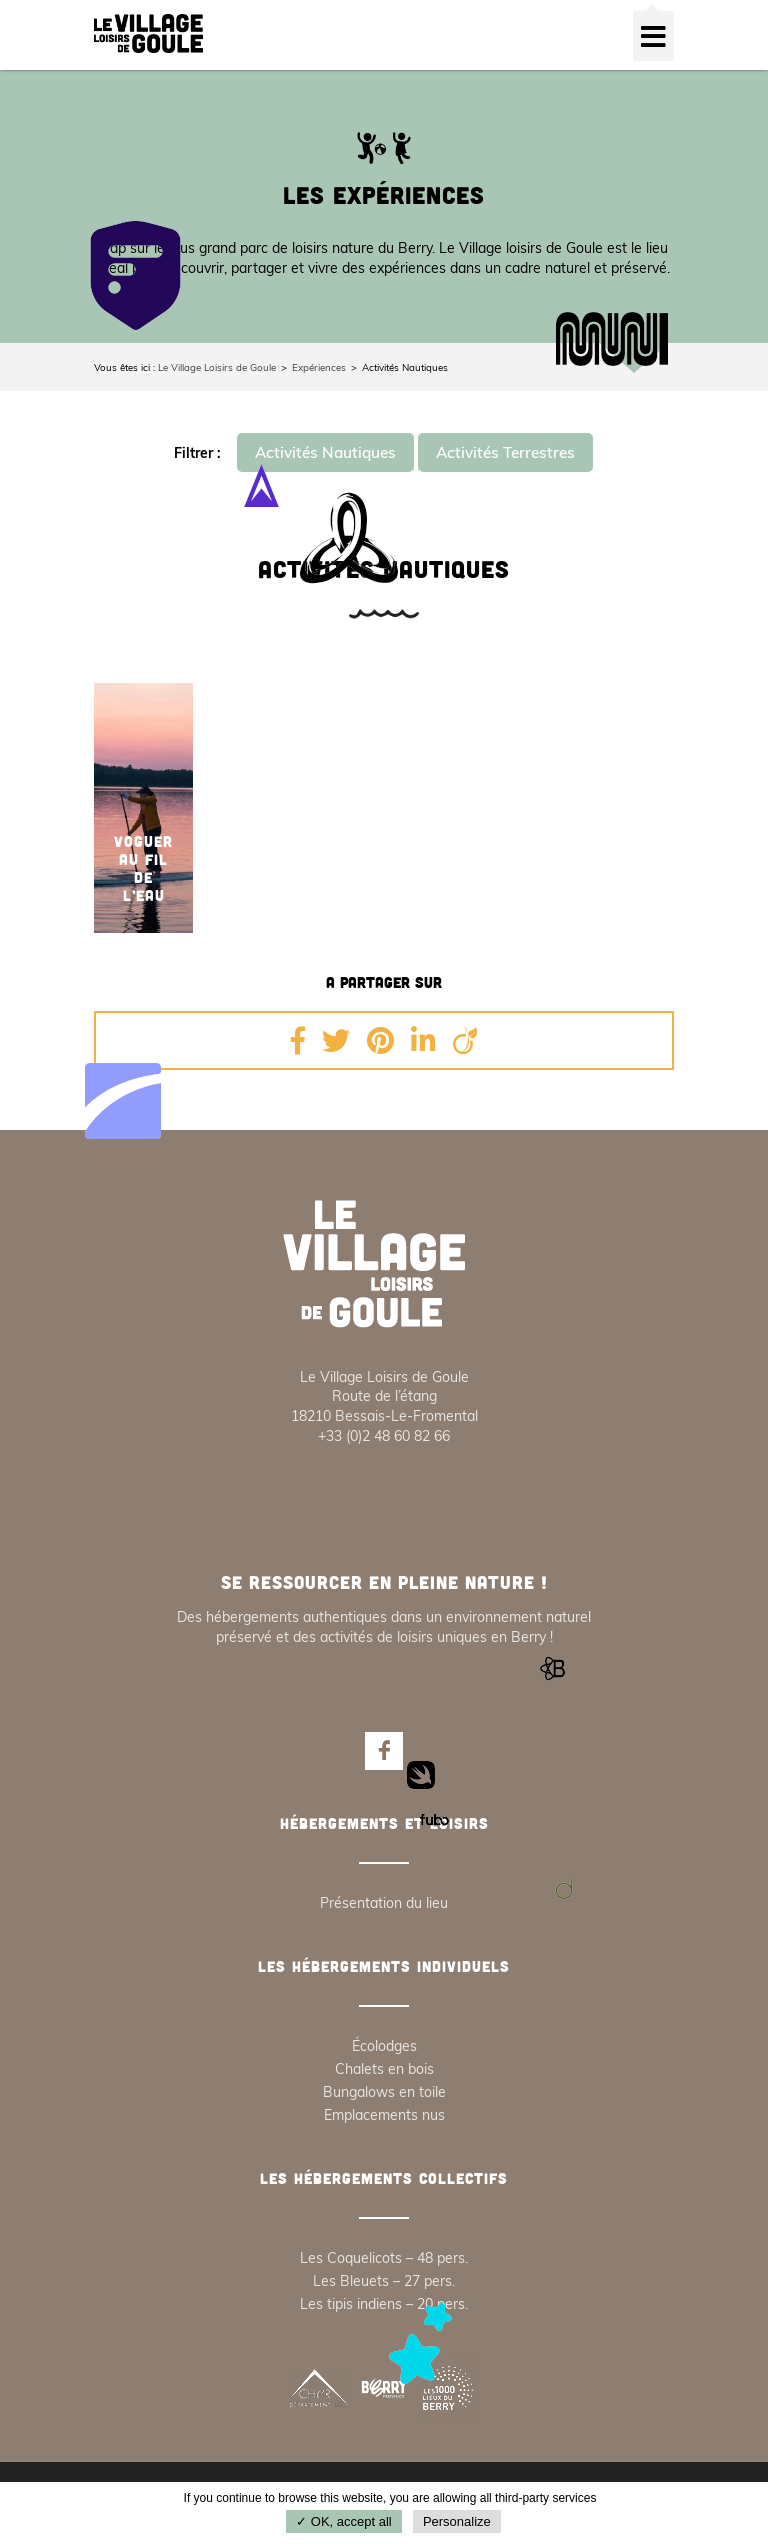  What do you see at coordinates (261, 485) in the screenshot?
I see `lucia authentication service logo` at bounding box center [261, 485].